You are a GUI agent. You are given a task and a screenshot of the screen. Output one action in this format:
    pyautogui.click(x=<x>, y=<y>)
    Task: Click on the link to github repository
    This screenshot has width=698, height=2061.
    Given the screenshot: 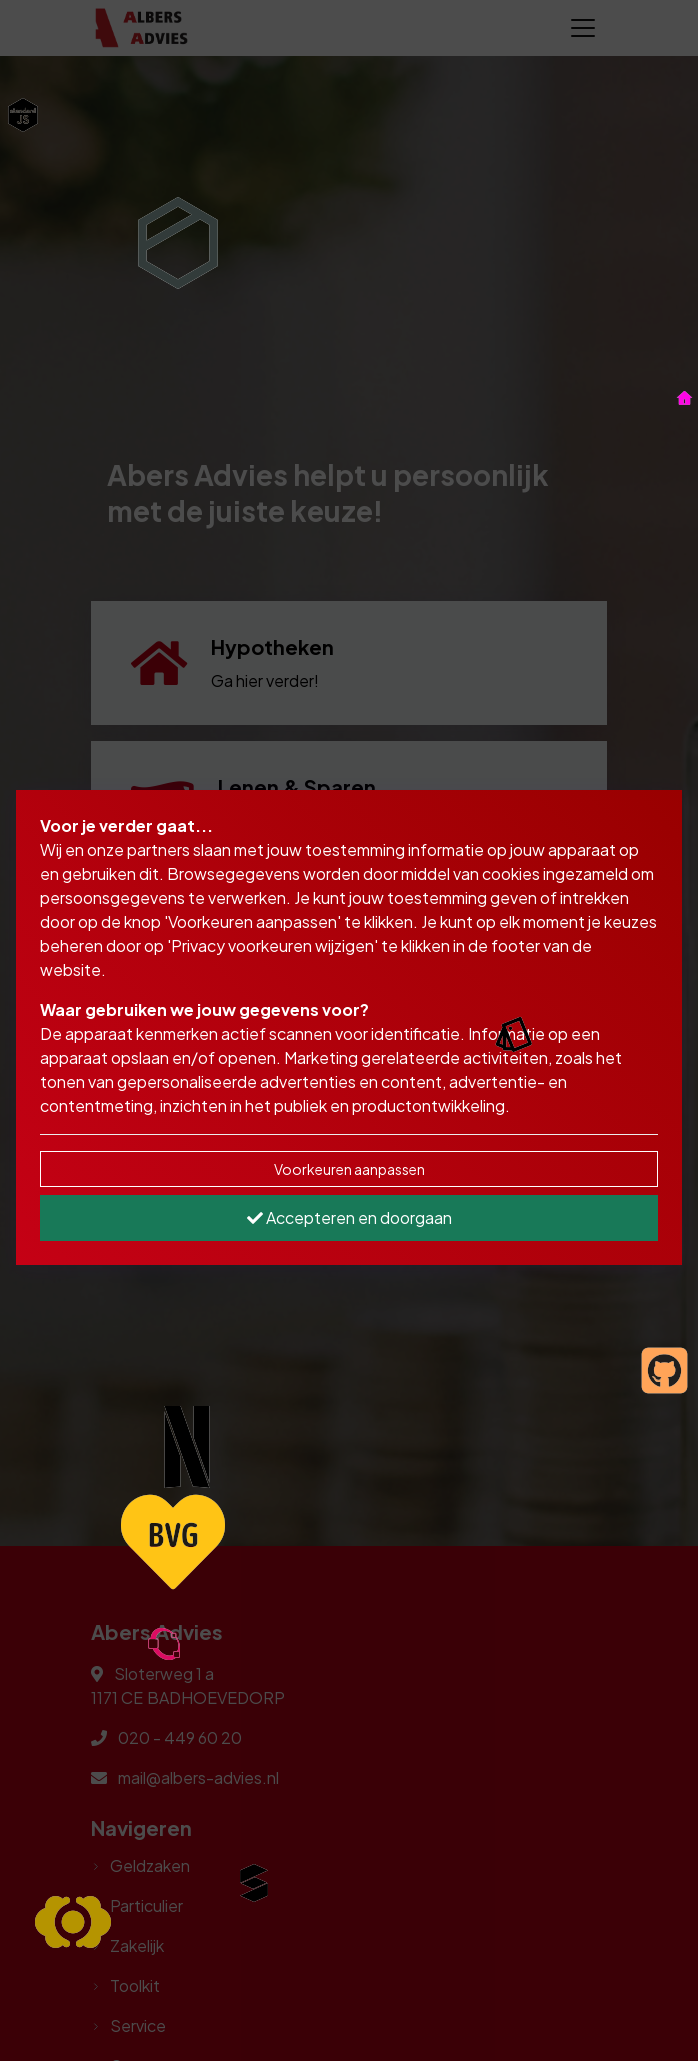 What is the action you would take?
    pyautogui.click(x=664, y=1370)
    